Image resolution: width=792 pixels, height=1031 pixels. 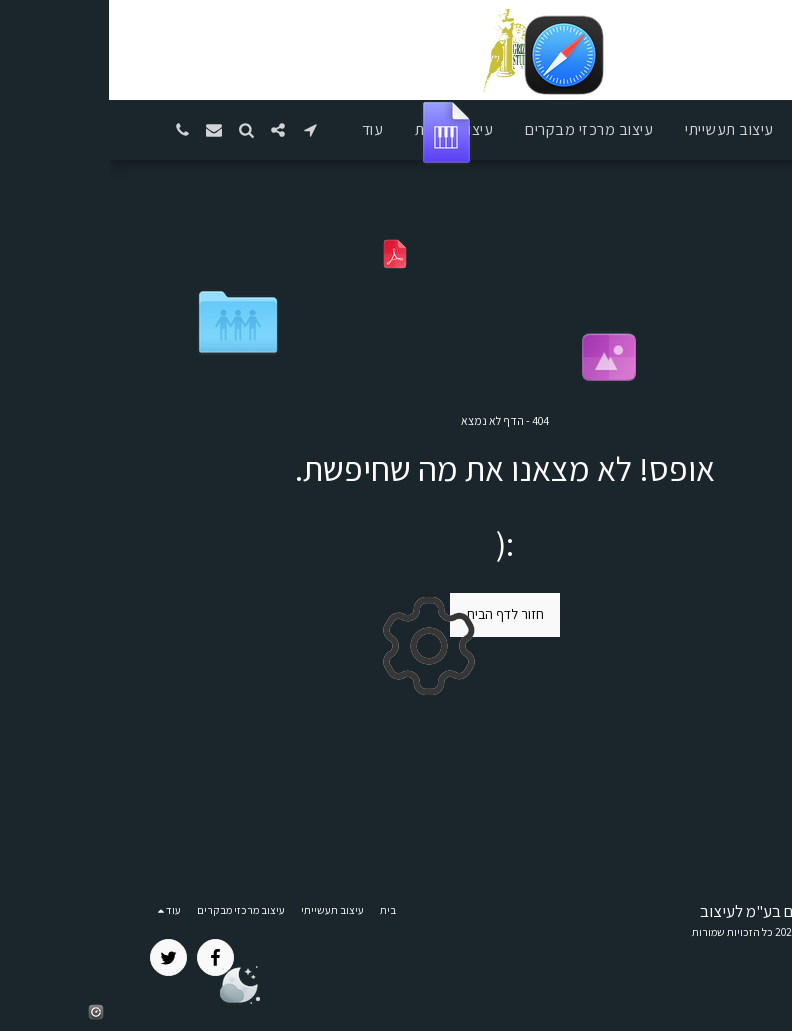 I want to click on open an image file, so click(x=609, y=356).